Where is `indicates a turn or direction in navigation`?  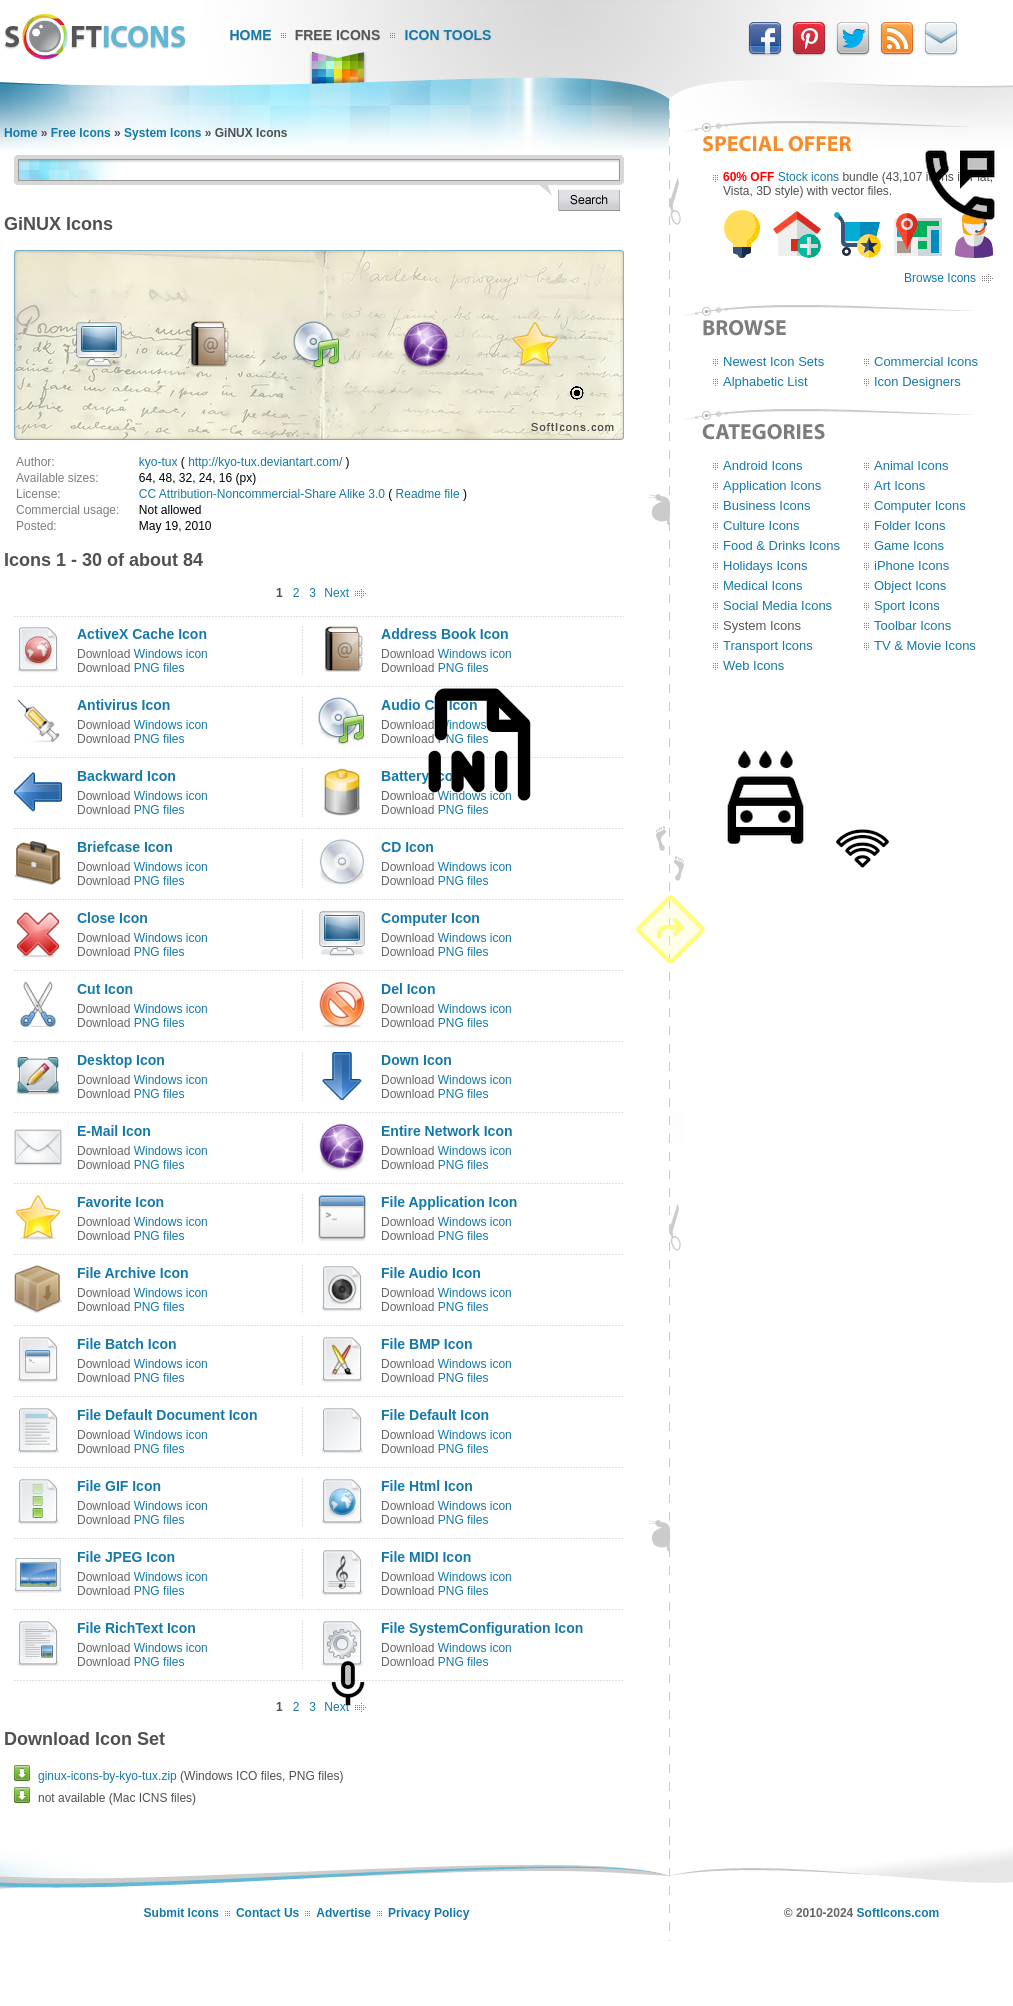
indicates a turn or direction in navigation is located at coordinates (670, 929).